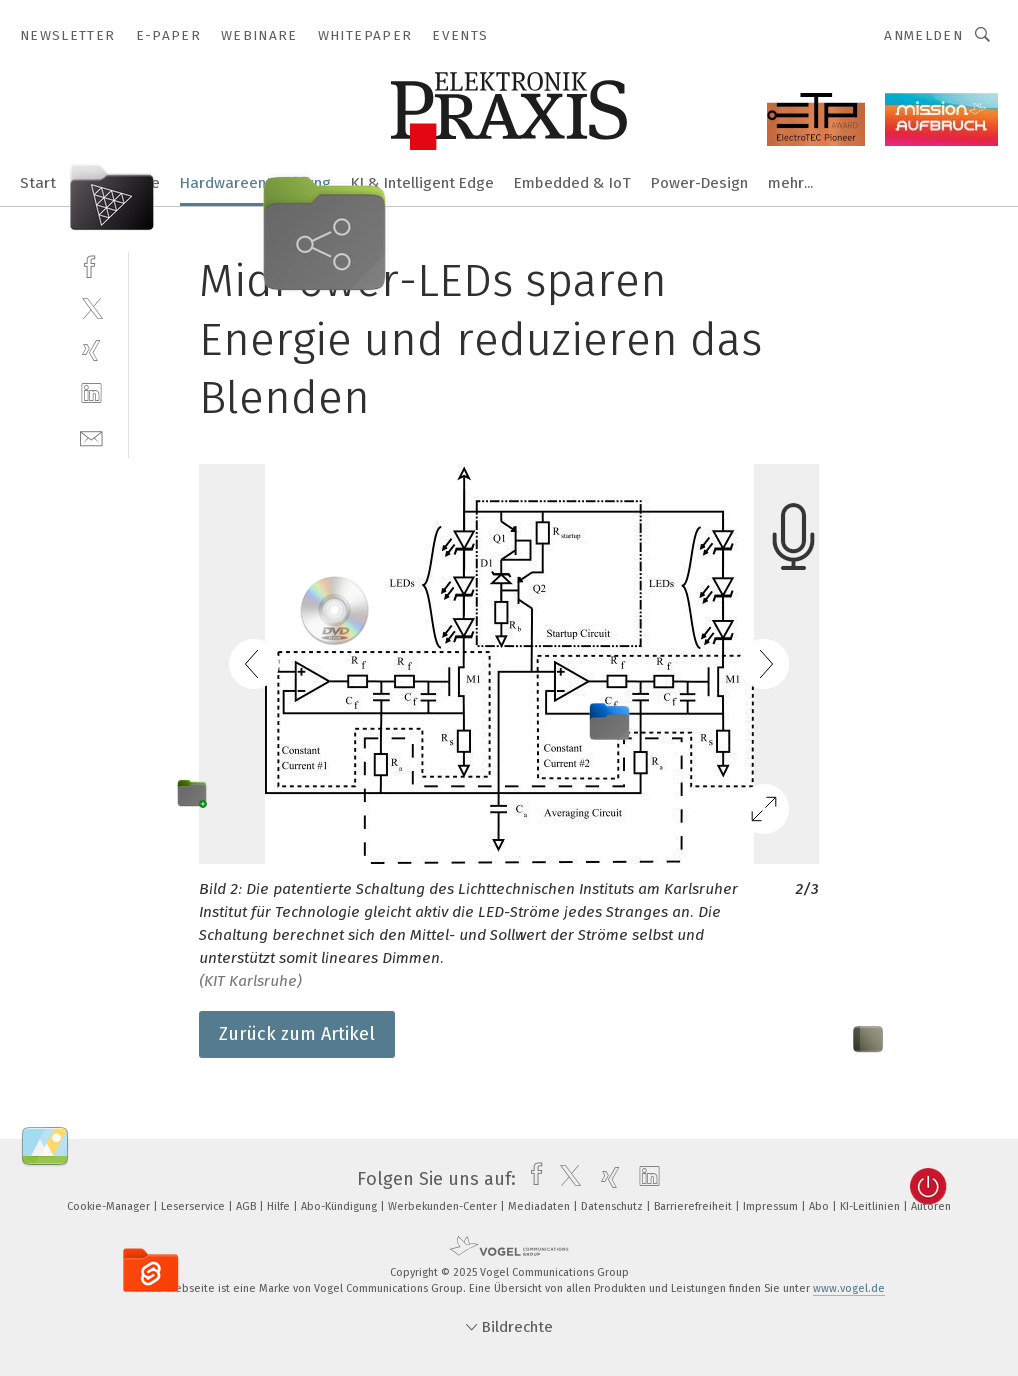 Image resolution: width=1018 pixels, height=1376 pixels. Describe the element at coordinates (192, 793) in the screenshot. I see `create a new folder` at that location.